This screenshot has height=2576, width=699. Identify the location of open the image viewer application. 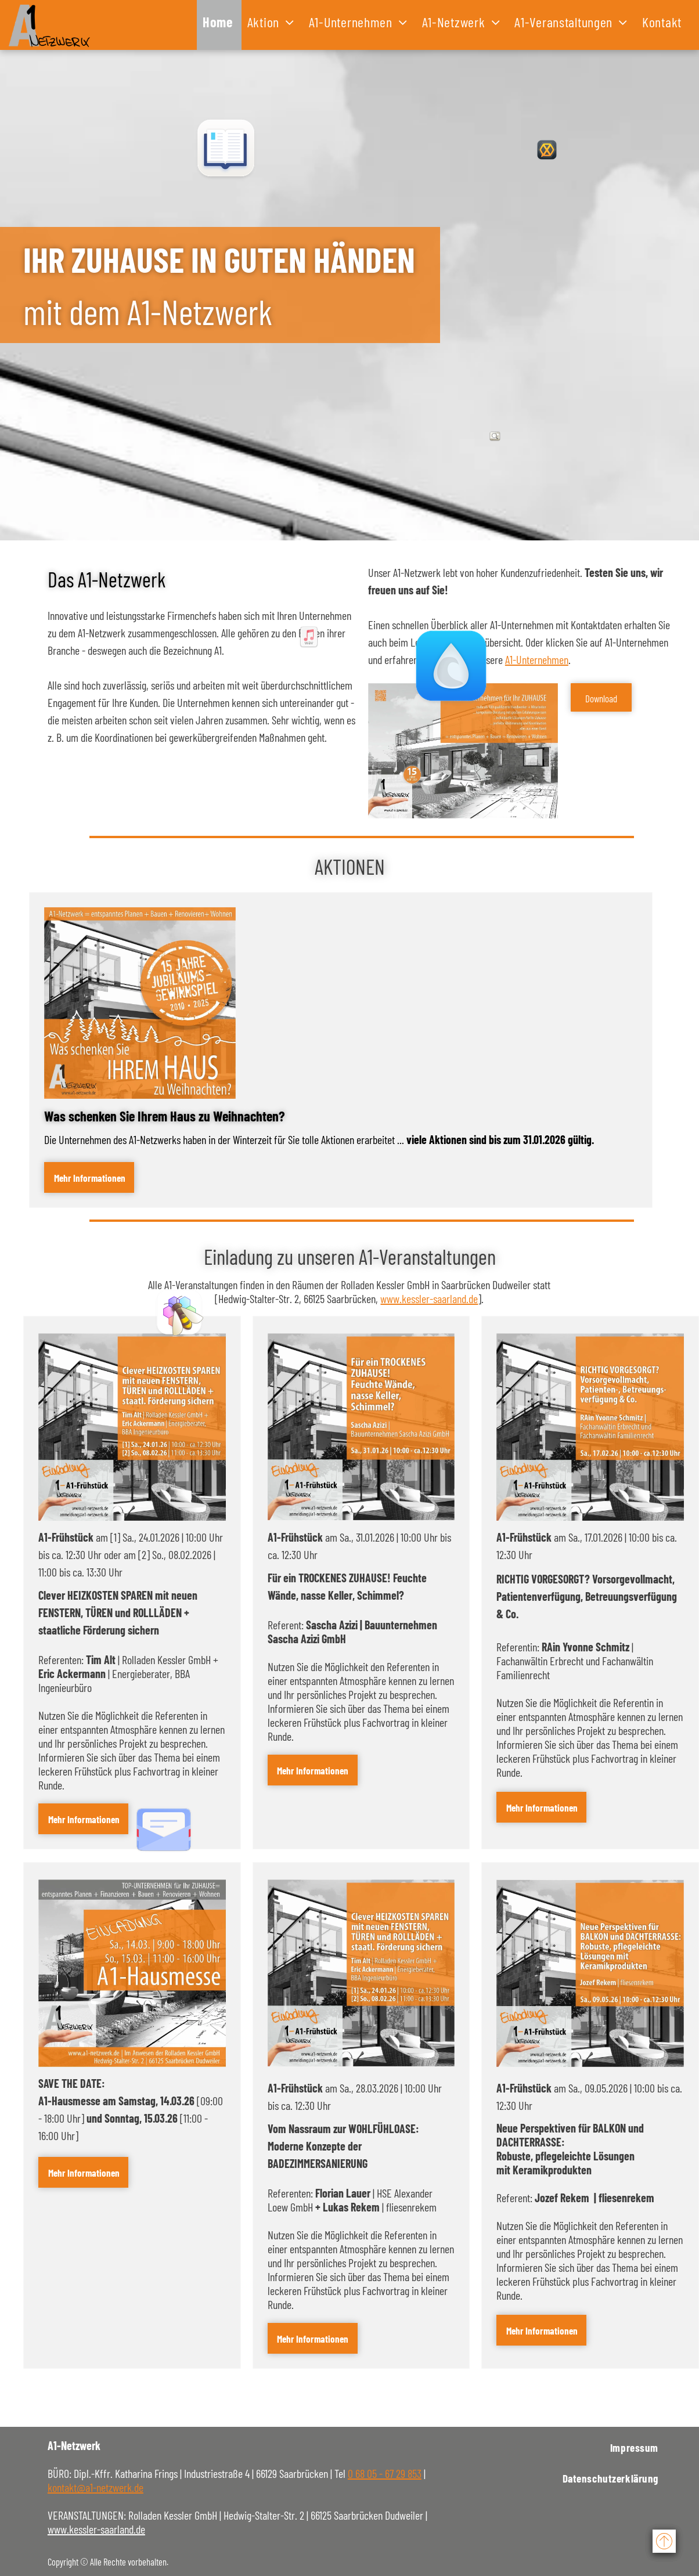
(495, 436).